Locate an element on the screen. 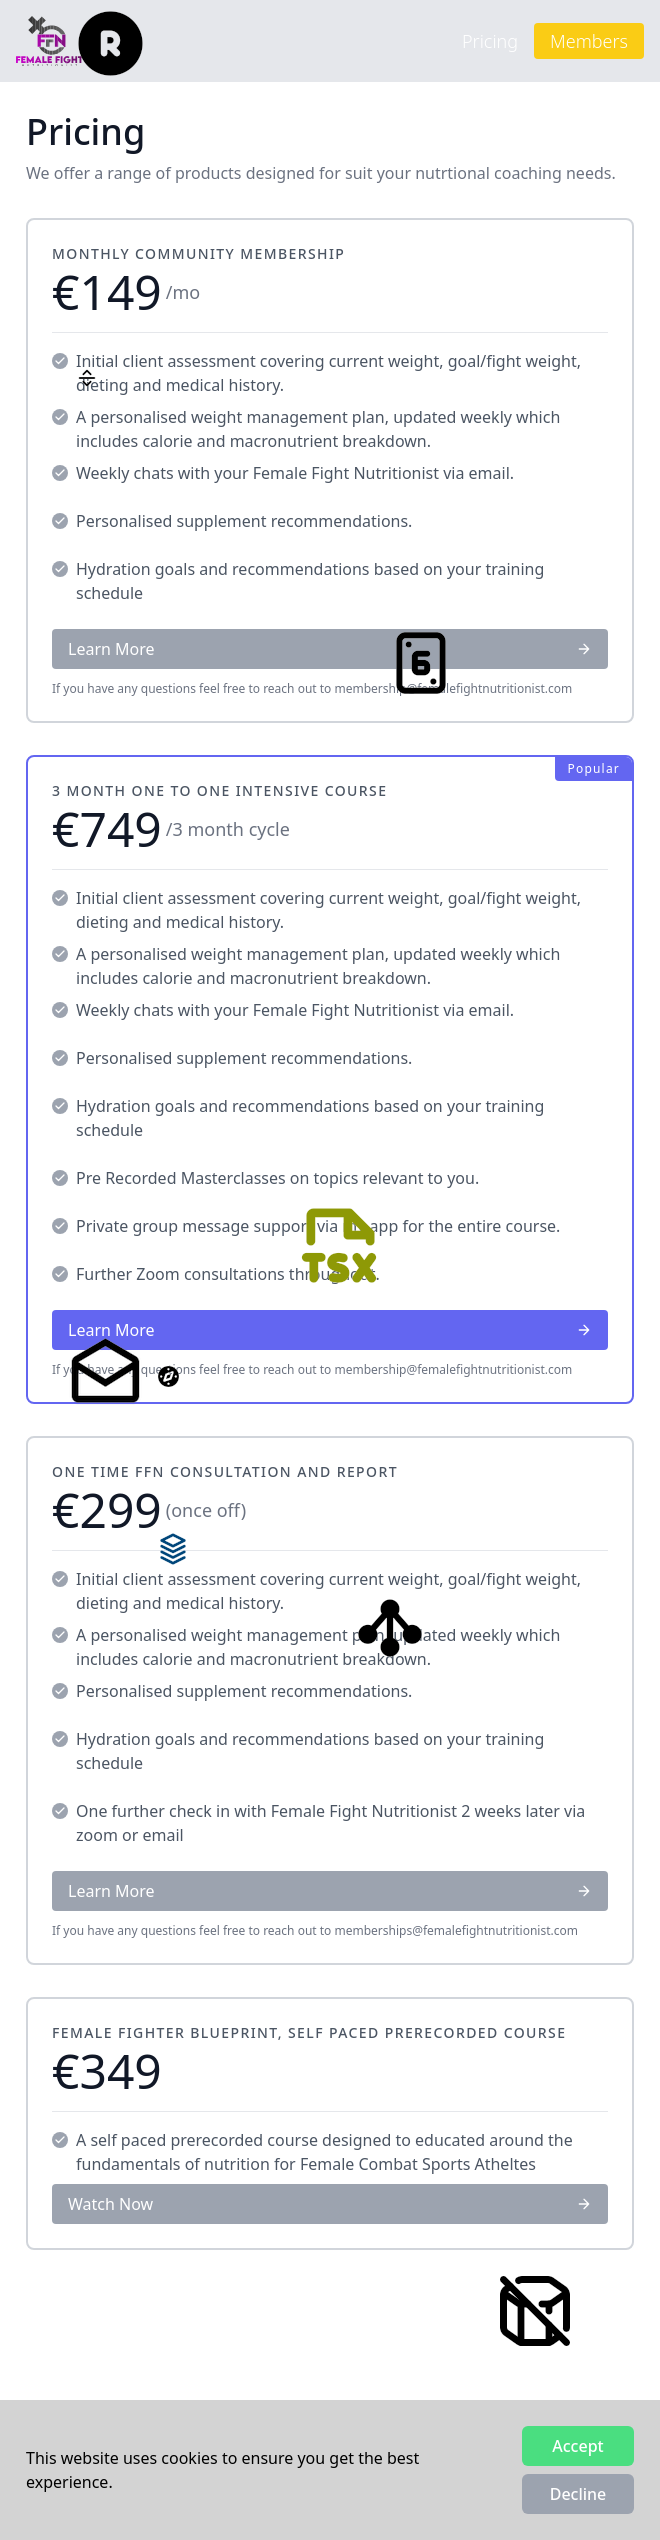 The height and width of the screenshot is (2540, 660). access navigation or directions is located at coordinates (168, 1376).